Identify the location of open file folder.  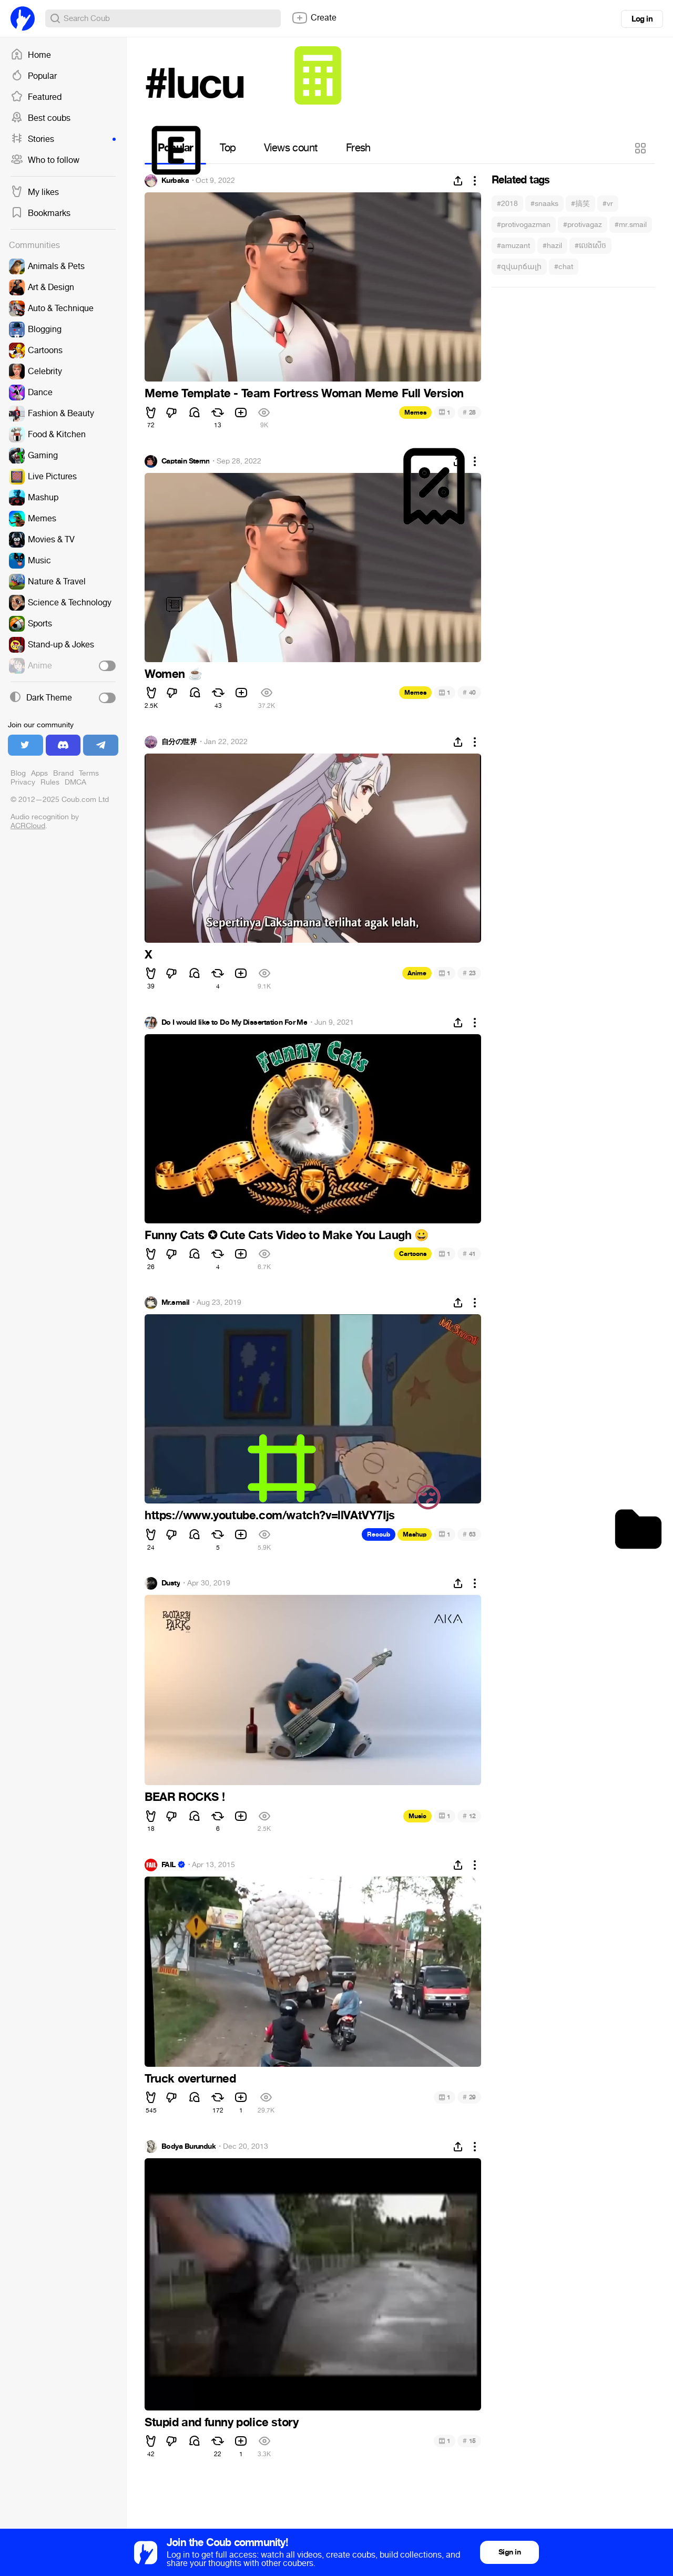
(638, 1530).